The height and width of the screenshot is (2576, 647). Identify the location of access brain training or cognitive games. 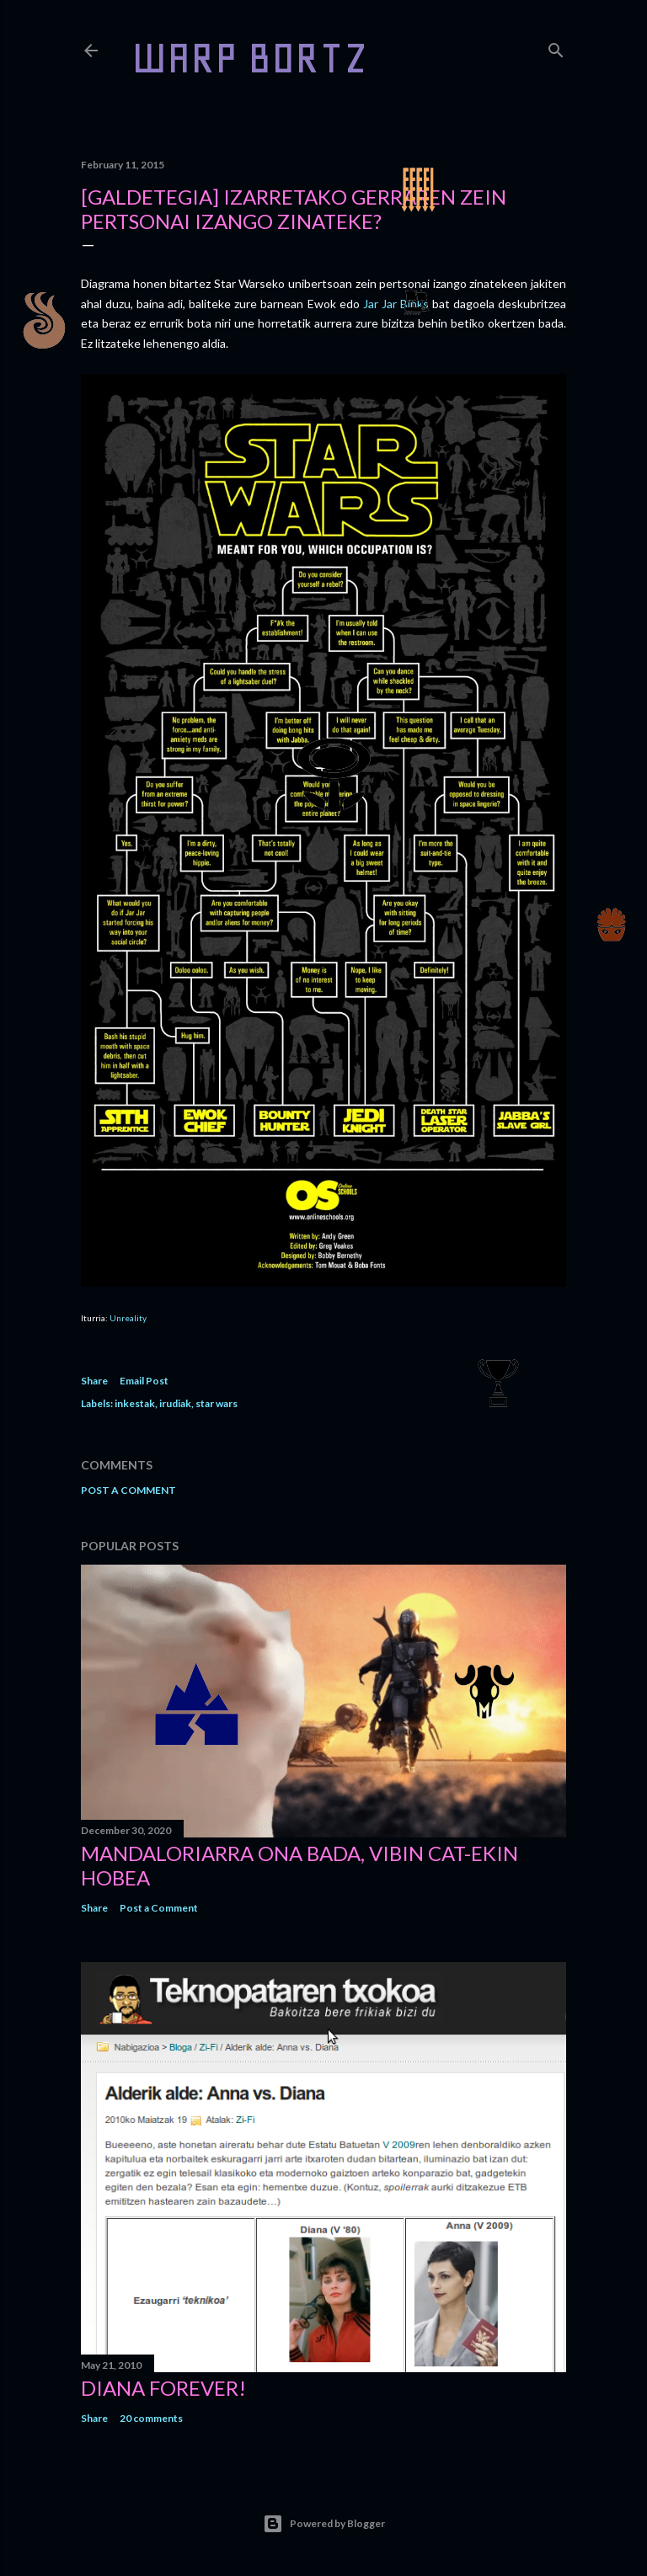
(611, 925).